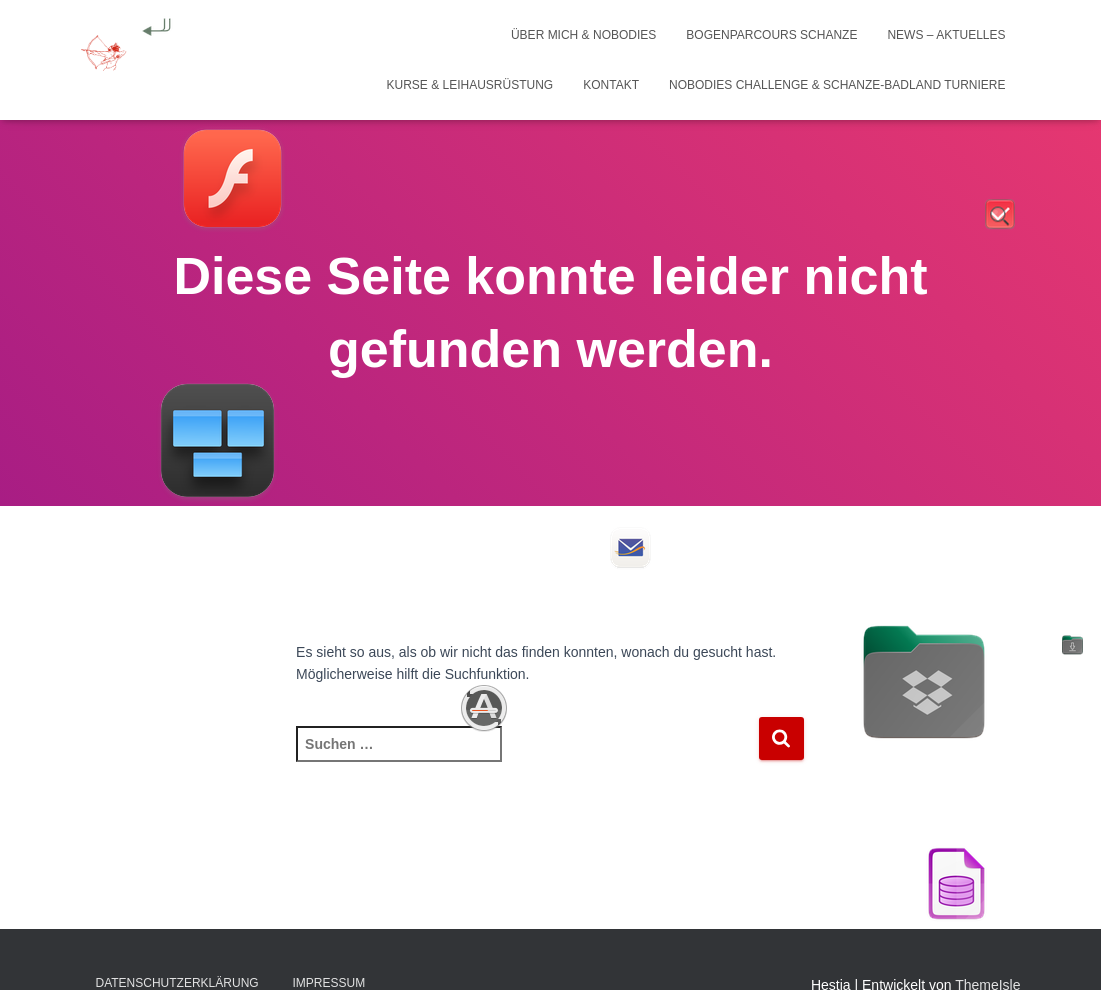 The width and height of the screenshot is (1101, 990). I want to click on open a database template file, so click(956, 883).